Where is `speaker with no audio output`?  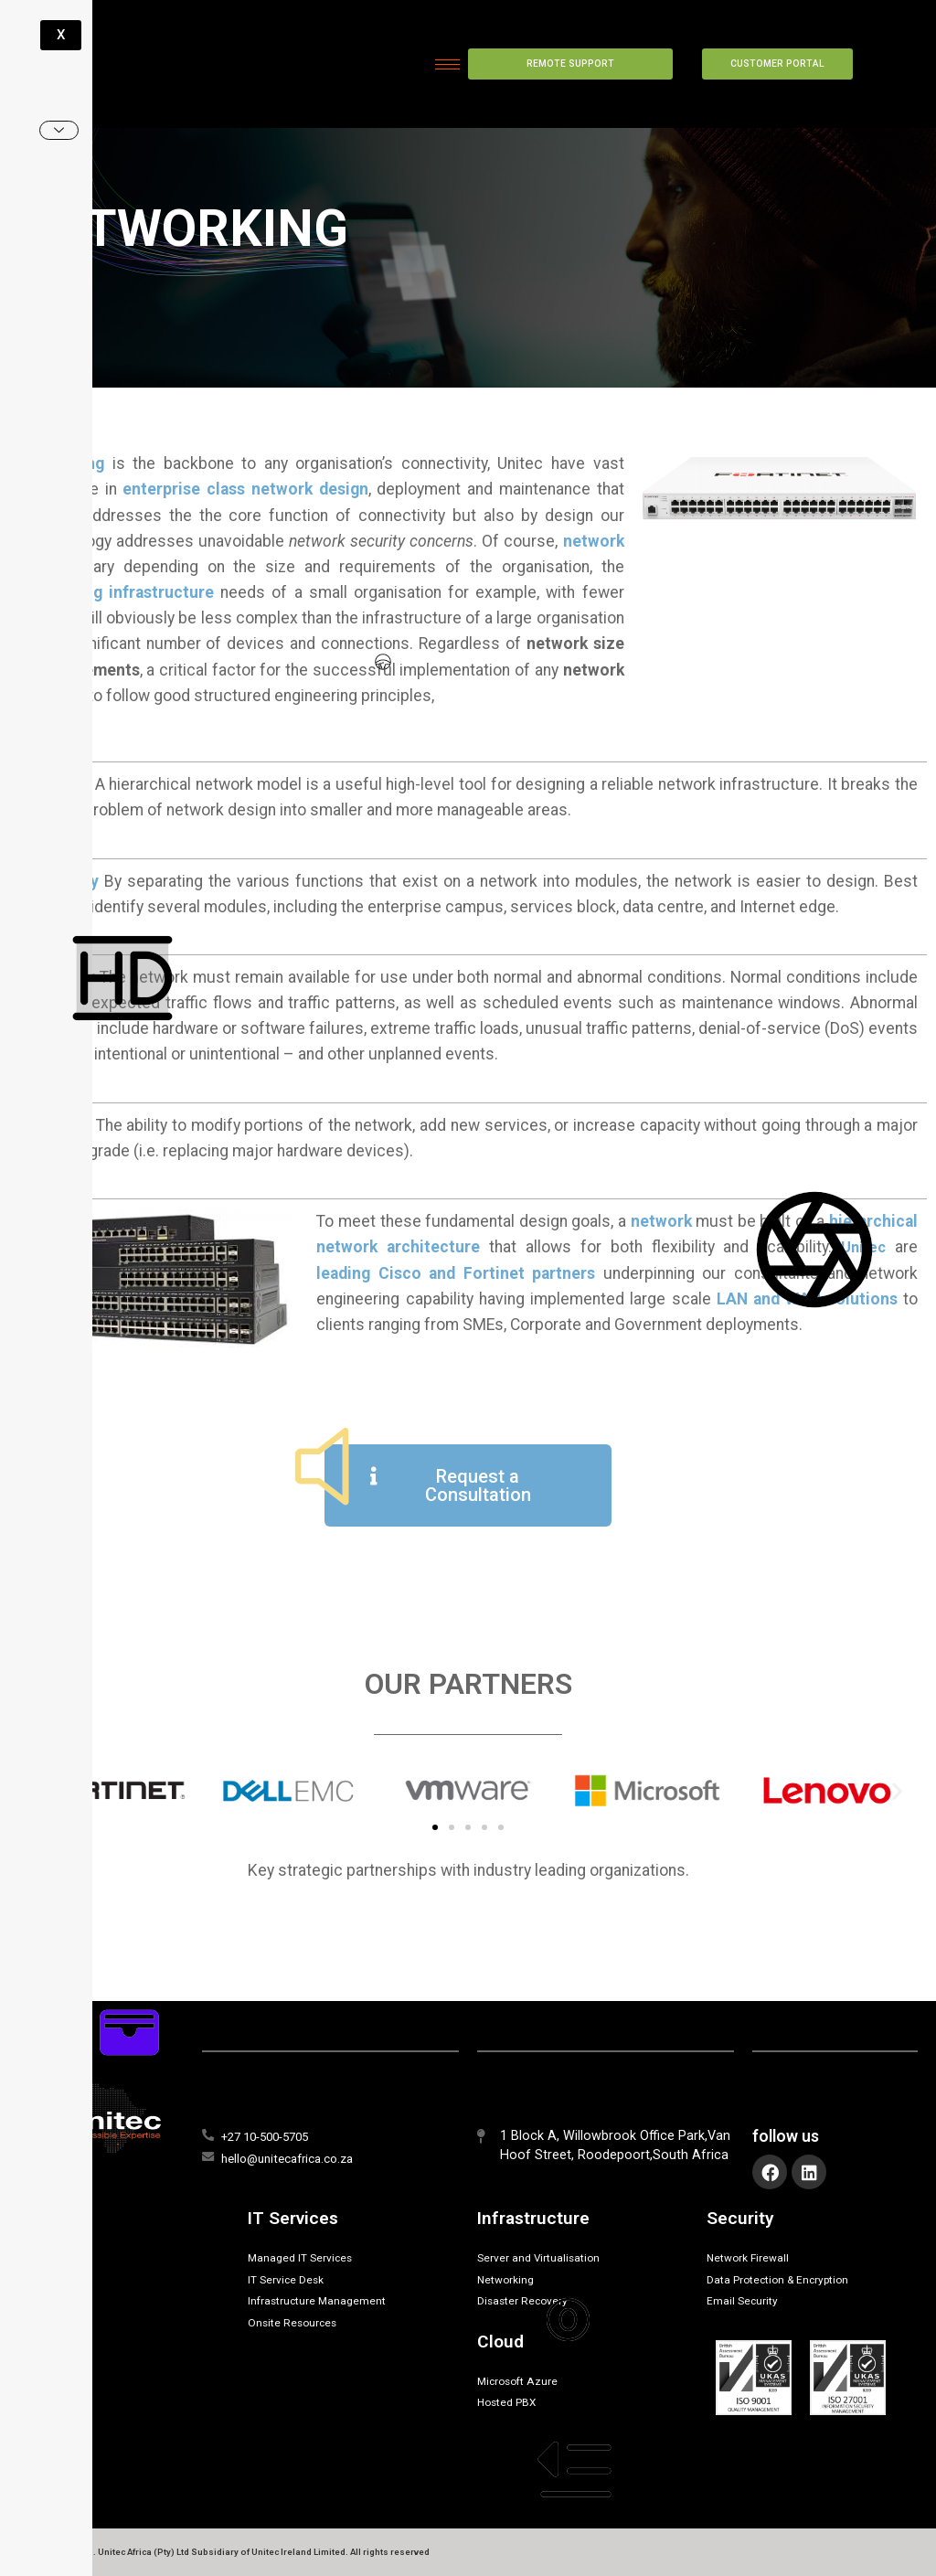
speaker with no audio output is located at coordinates (334, 1466).